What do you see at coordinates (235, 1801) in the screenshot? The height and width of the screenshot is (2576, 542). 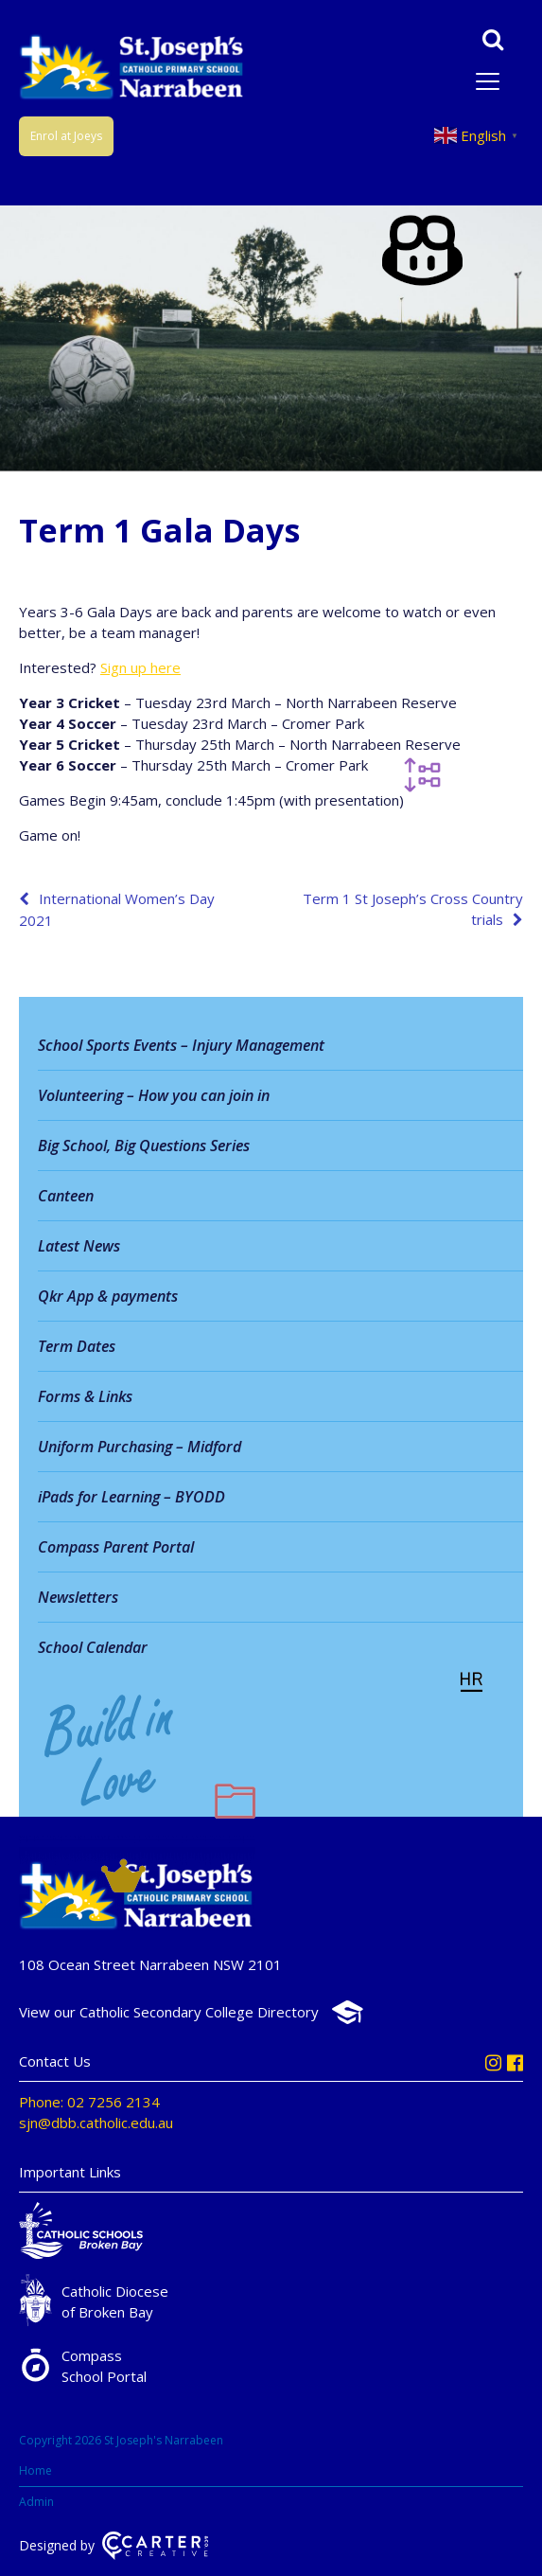 I see `open file folder` at bounding box center [235, 1801].